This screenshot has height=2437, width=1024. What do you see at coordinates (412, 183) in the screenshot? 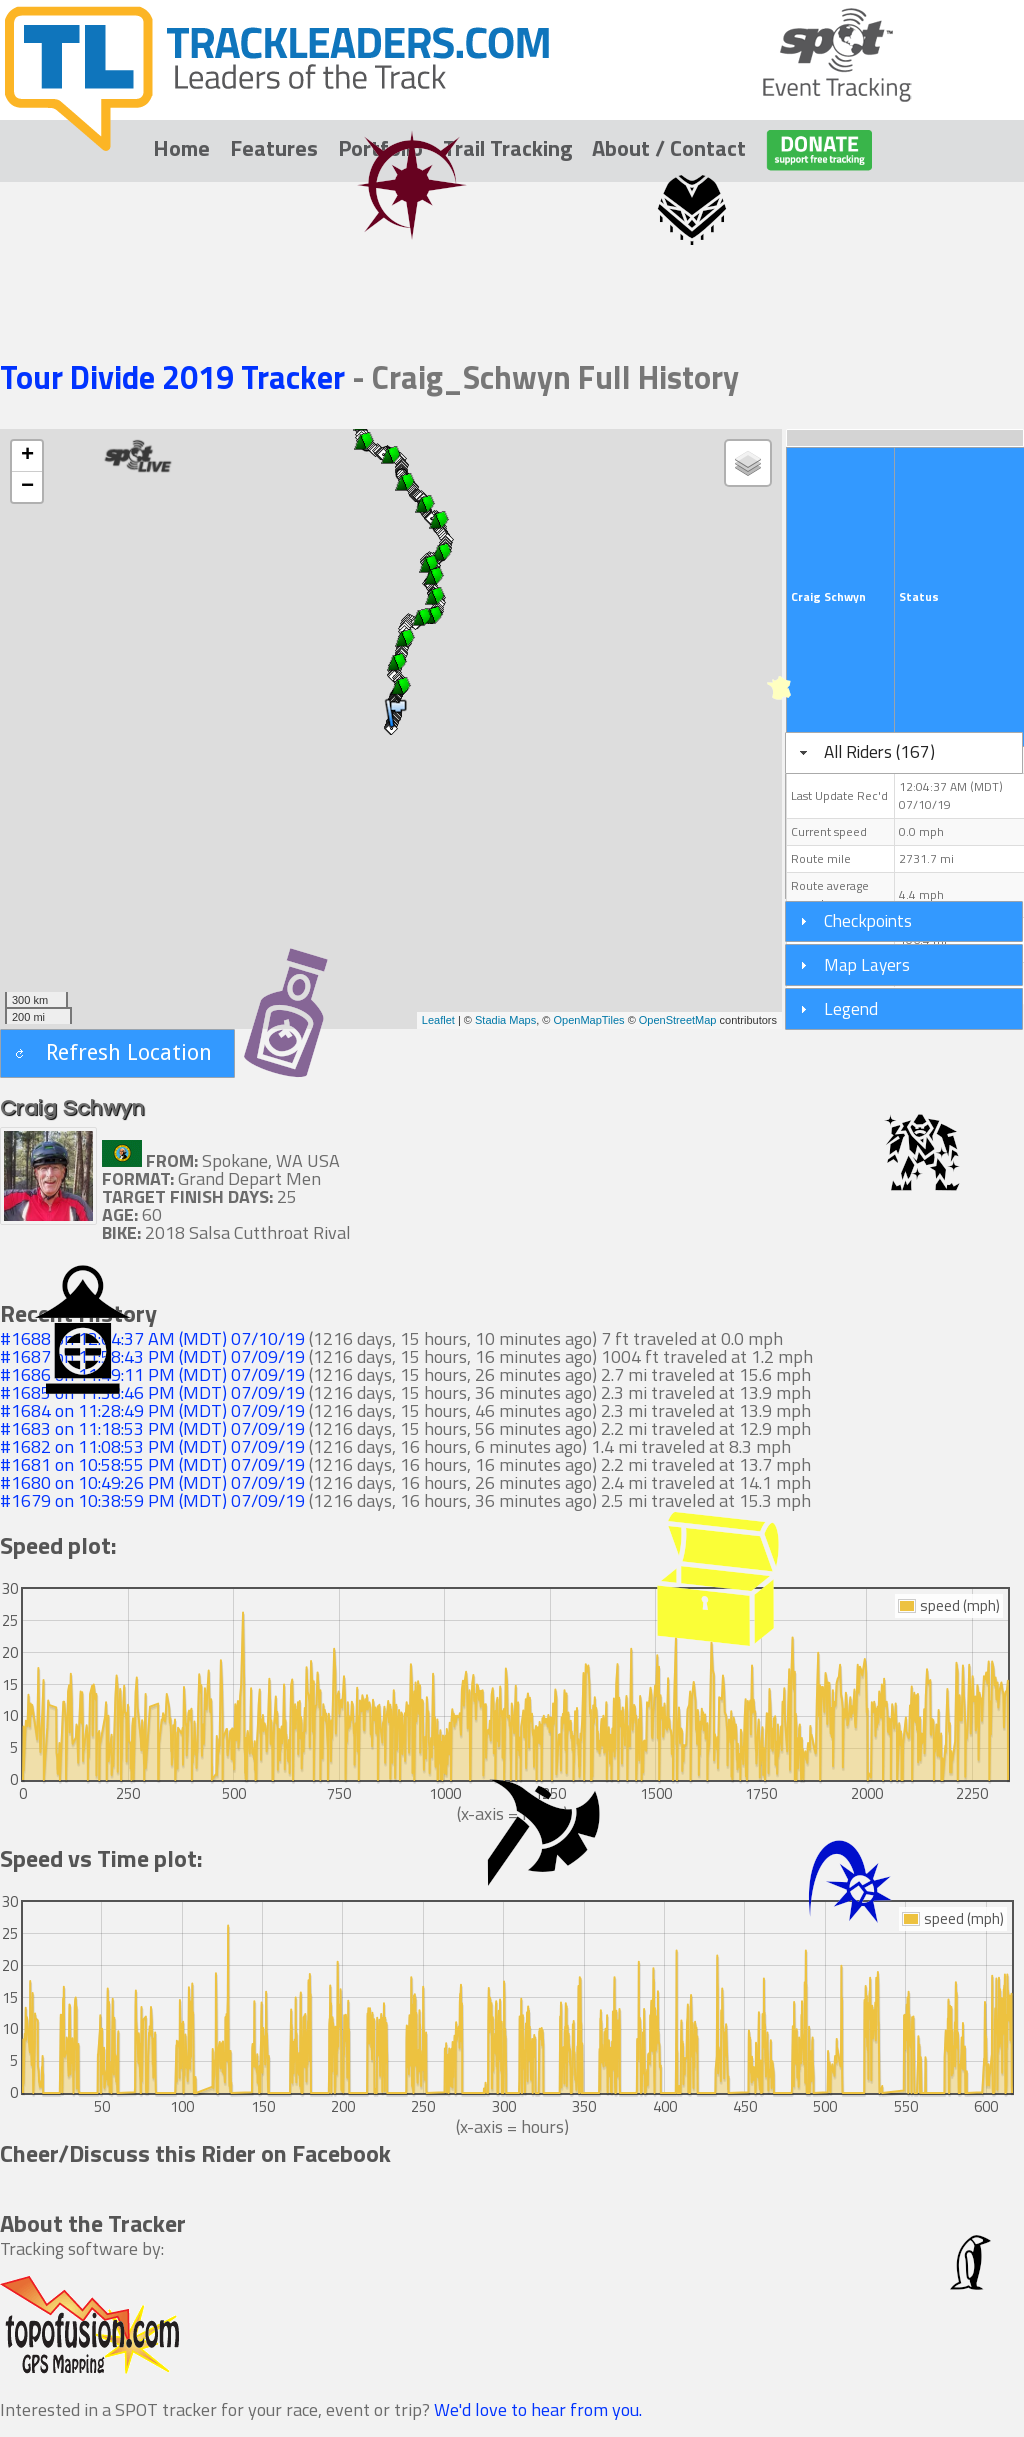
I see `activate eclipse or flare visual effect` at bounding box center [412, 183].